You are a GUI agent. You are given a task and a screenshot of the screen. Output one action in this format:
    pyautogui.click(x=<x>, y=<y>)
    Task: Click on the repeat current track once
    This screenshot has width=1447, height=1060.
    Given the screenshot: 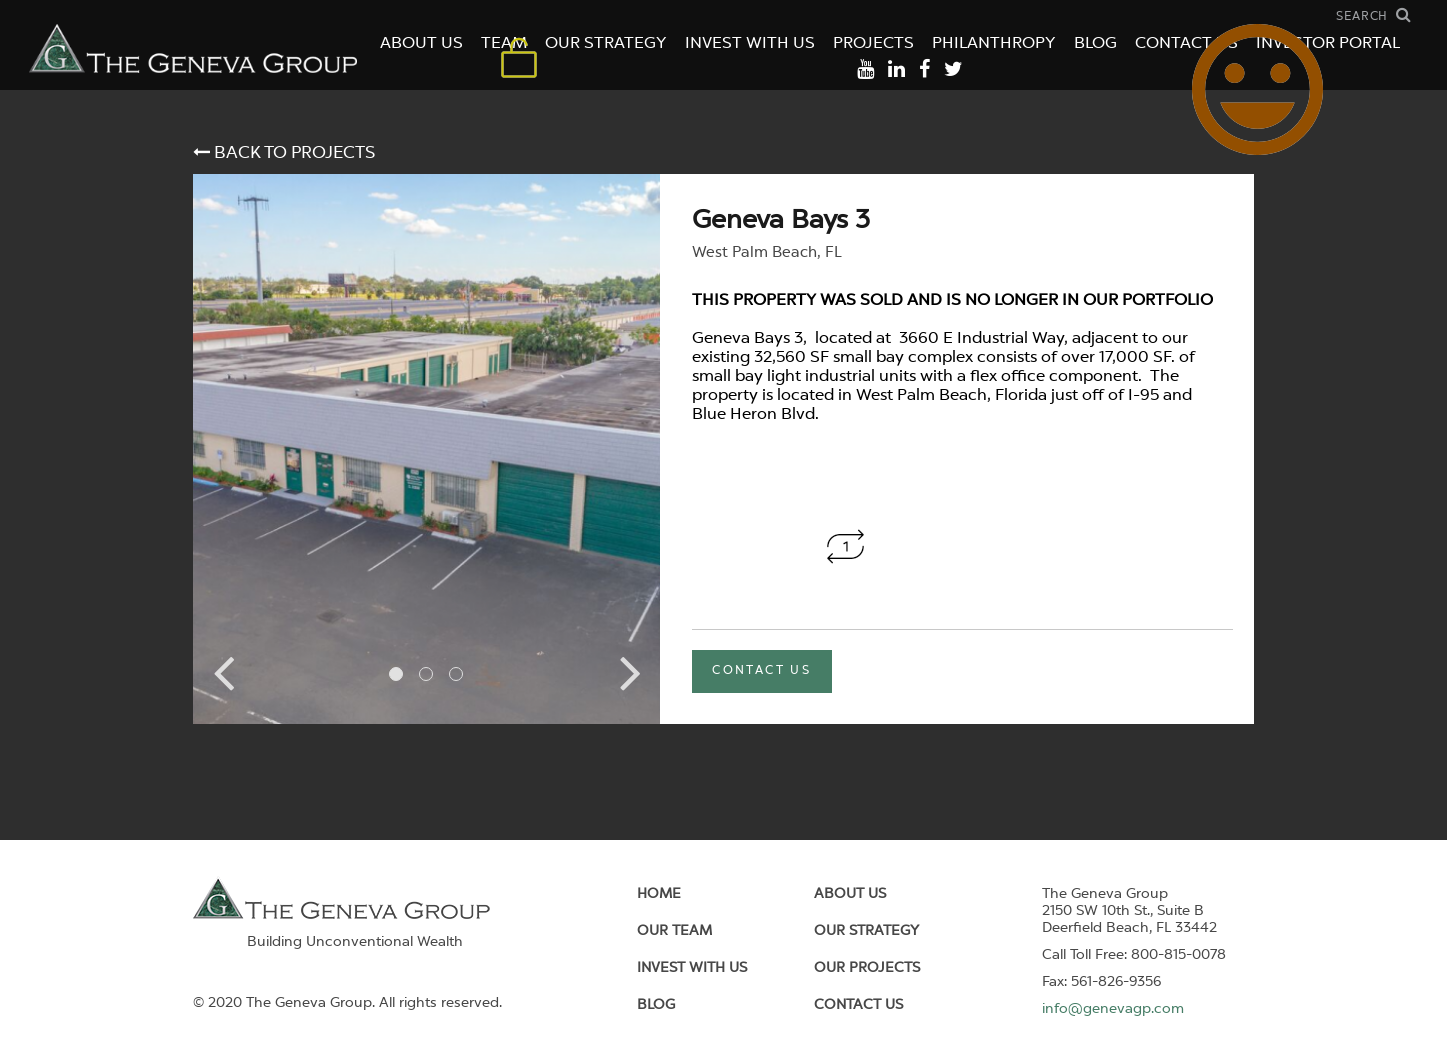 What is the action you would take?
    pyautogui.click(x=845, y=546)
    